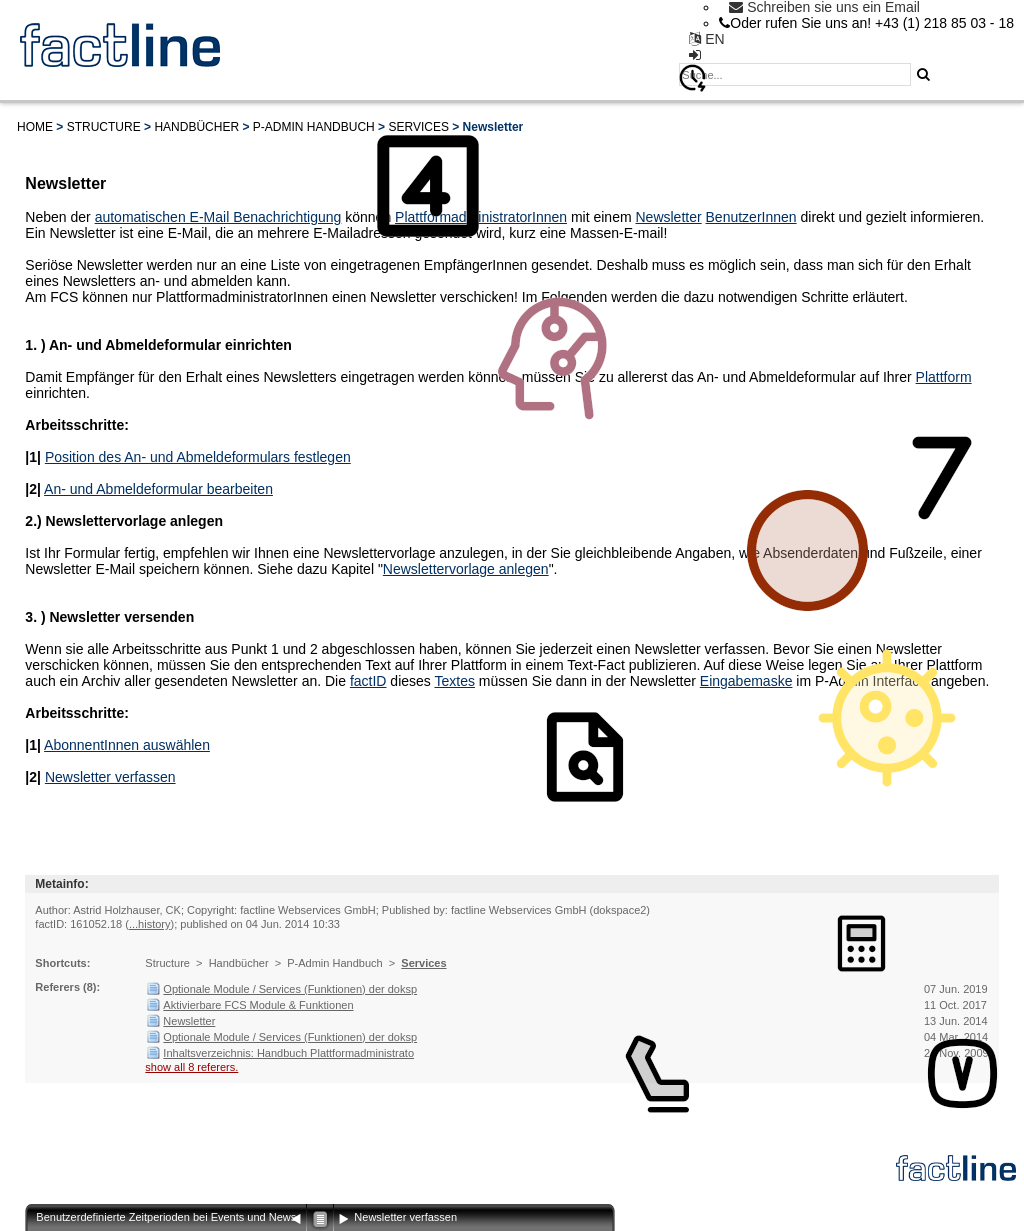 This screenshot has width=1024, height=1231. Describe the element at coordinates (962, 1073) in the screenshot. I see `indicates a "v" label or category tag` at that location.